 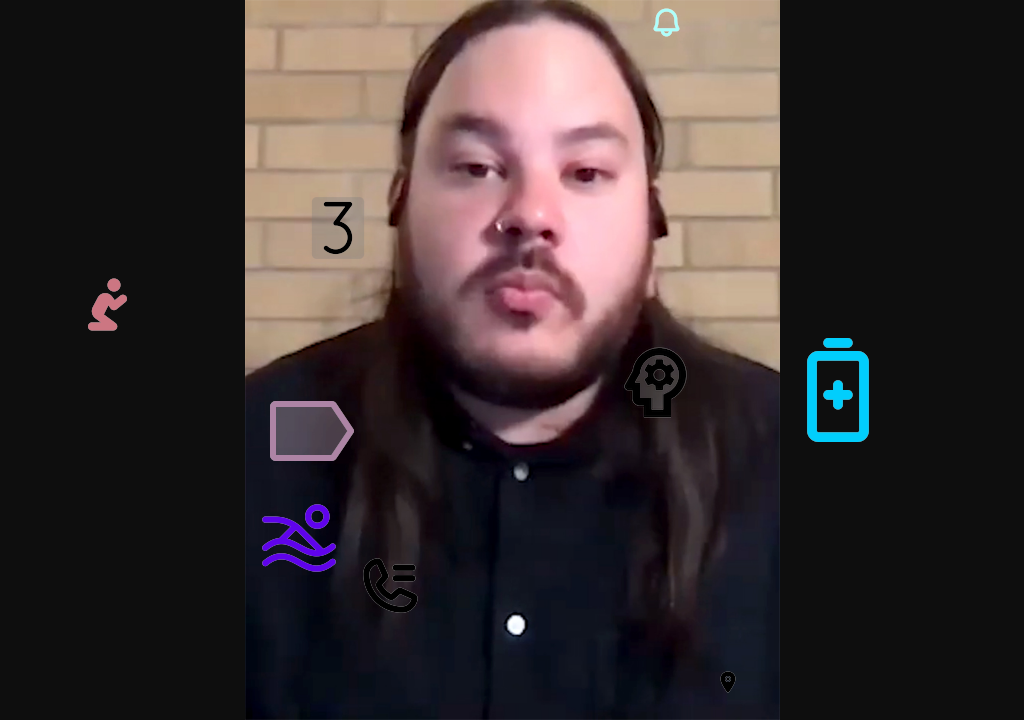 I want to click on add a tag or label to an item, so click(x=309, y=431).